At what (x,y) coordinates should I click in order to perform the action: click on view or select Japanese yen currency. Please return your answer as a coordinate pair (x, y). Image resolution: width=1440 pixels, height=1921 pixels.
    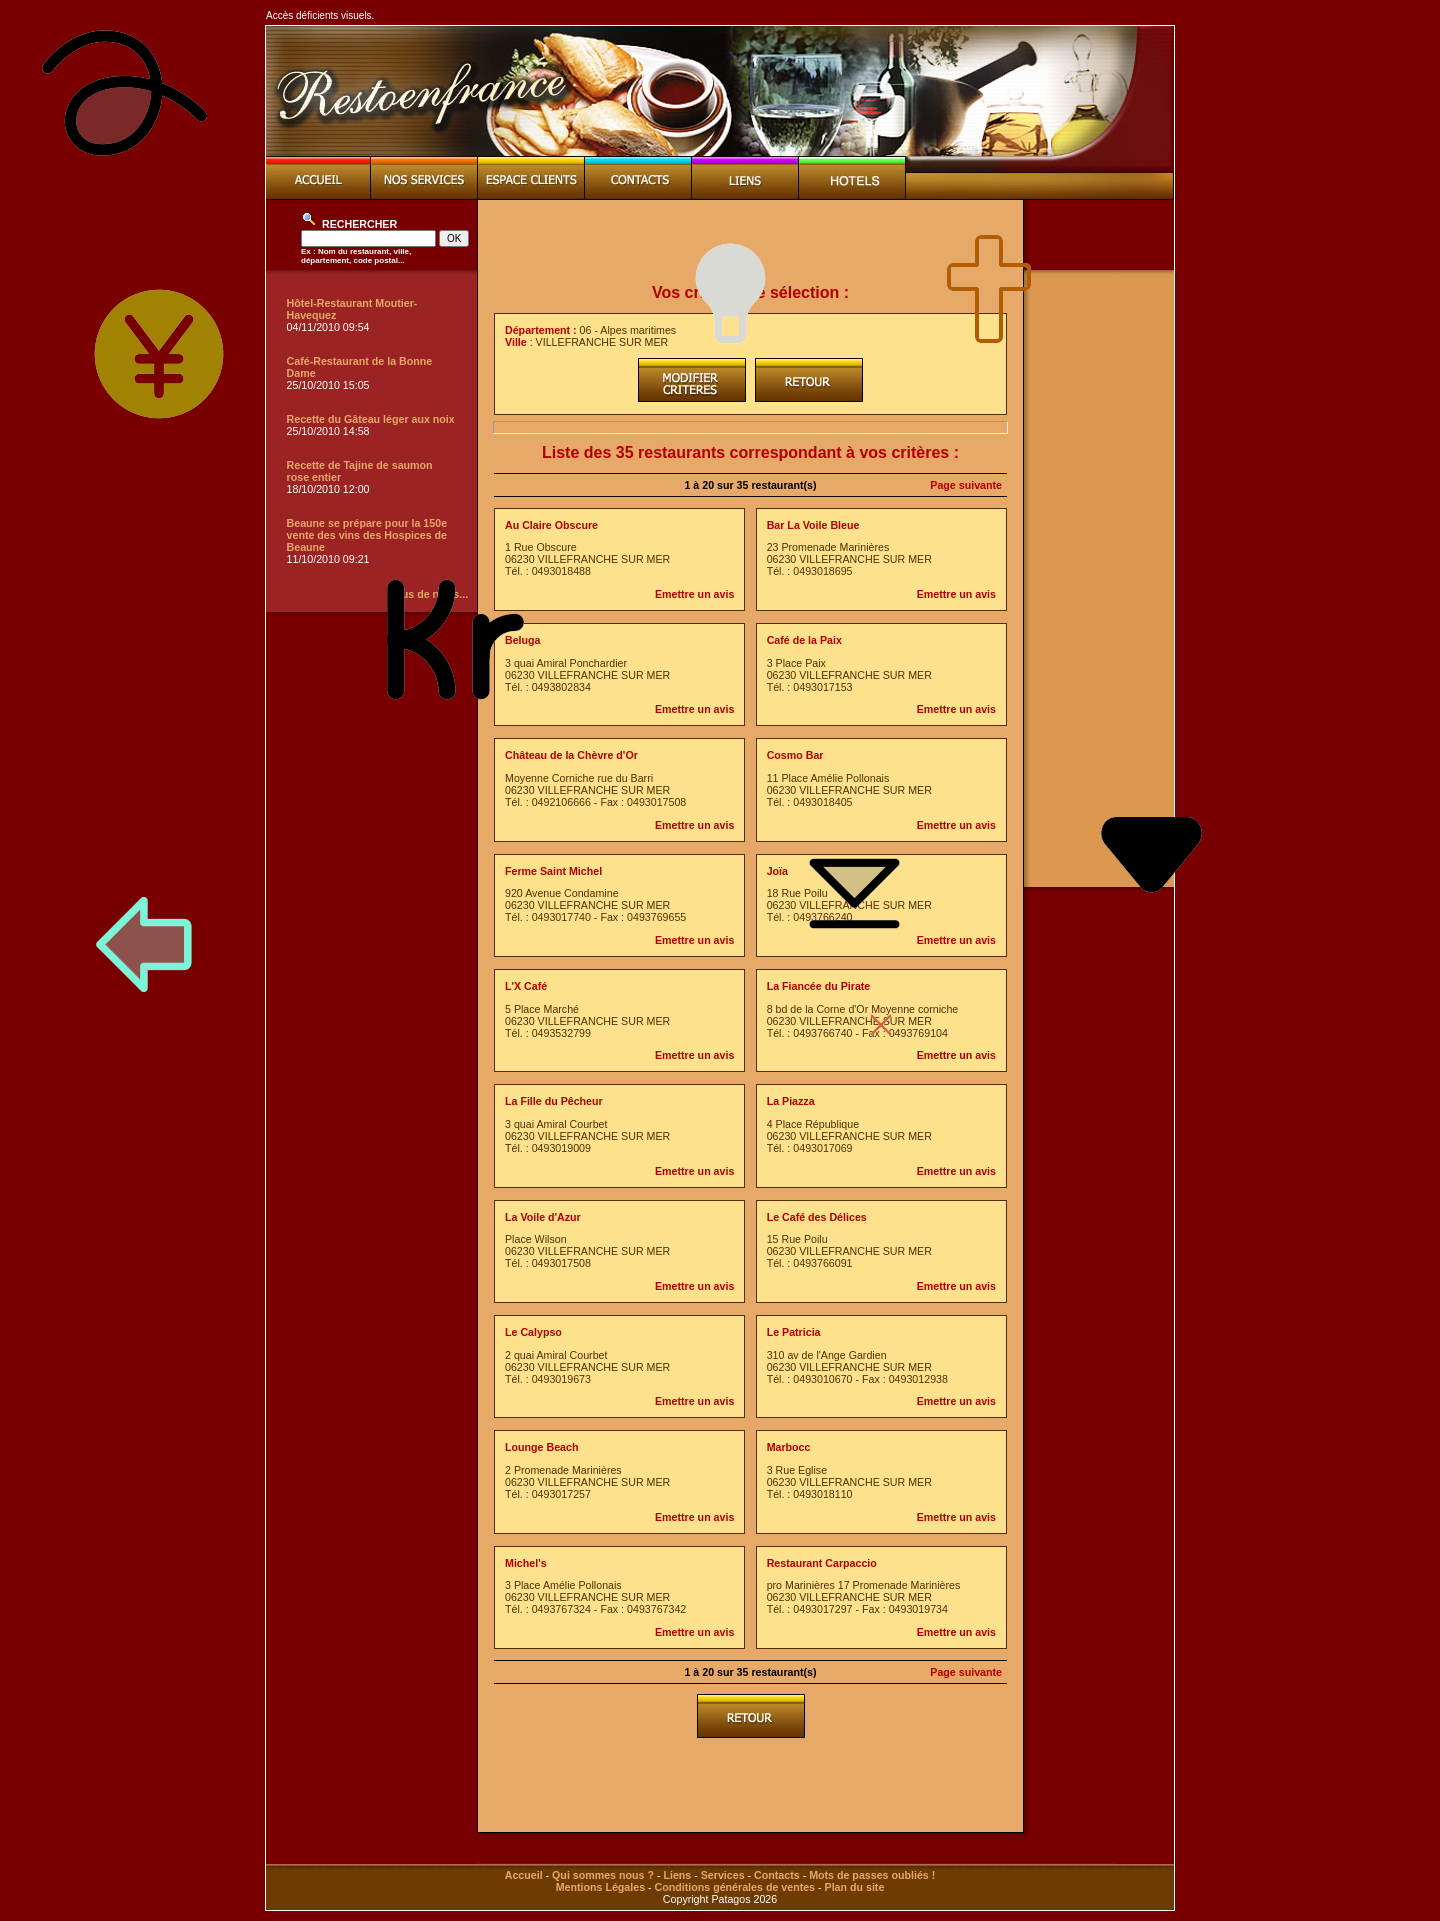
    Looking at the image, I should click on (159, 354).